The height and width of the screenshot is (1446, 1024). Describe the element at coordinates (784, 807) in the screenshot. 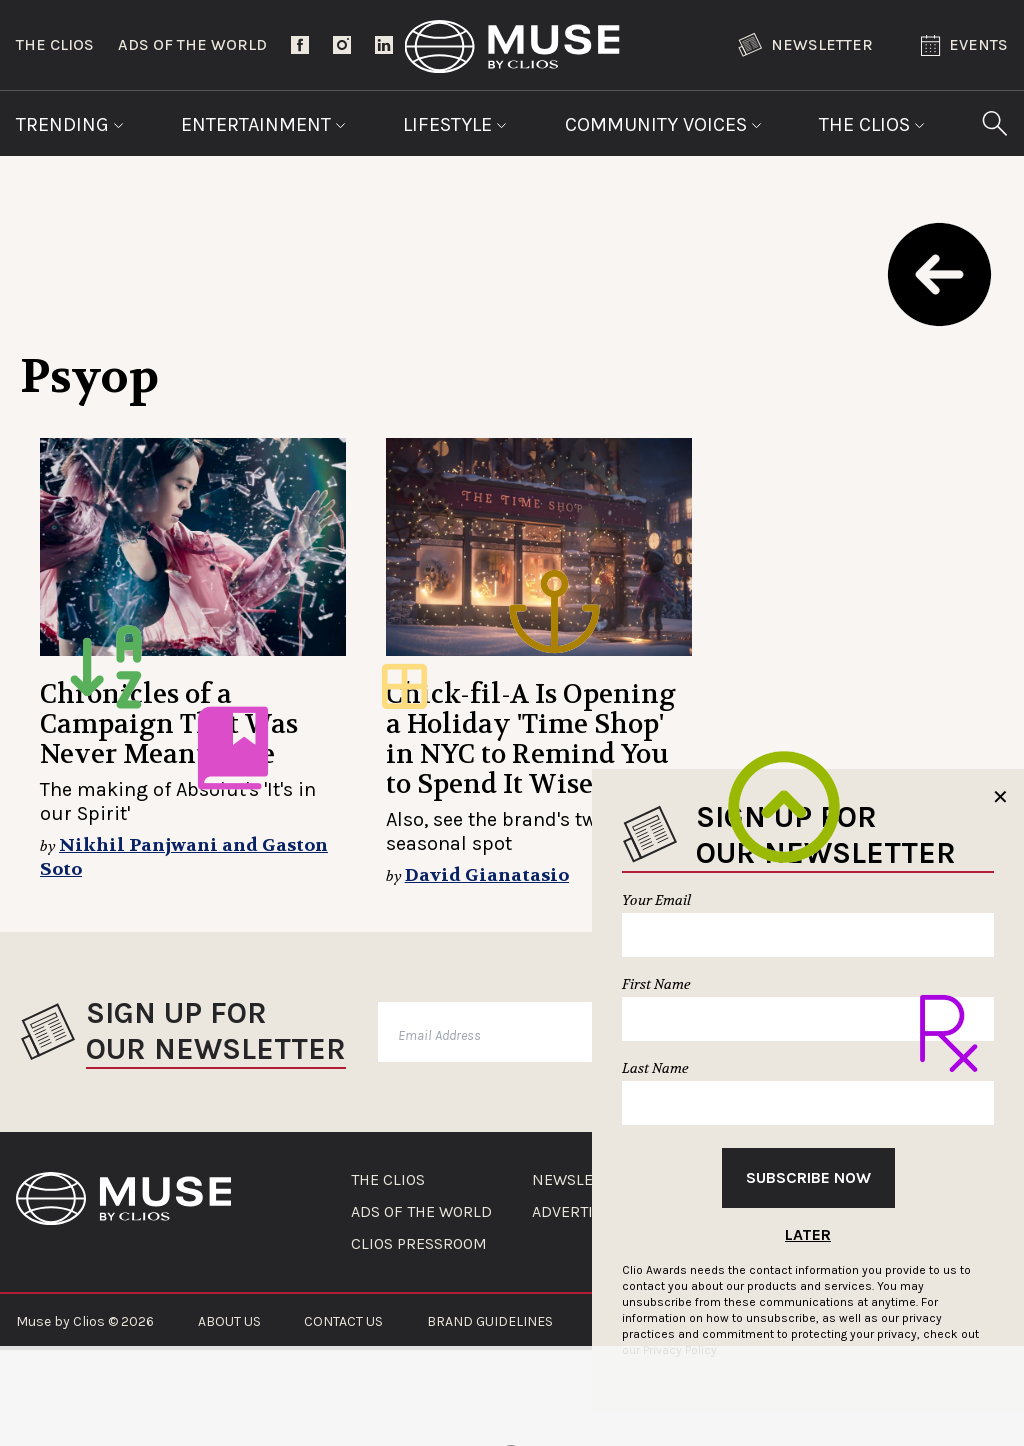

I see `scroll to top of page` at that location.